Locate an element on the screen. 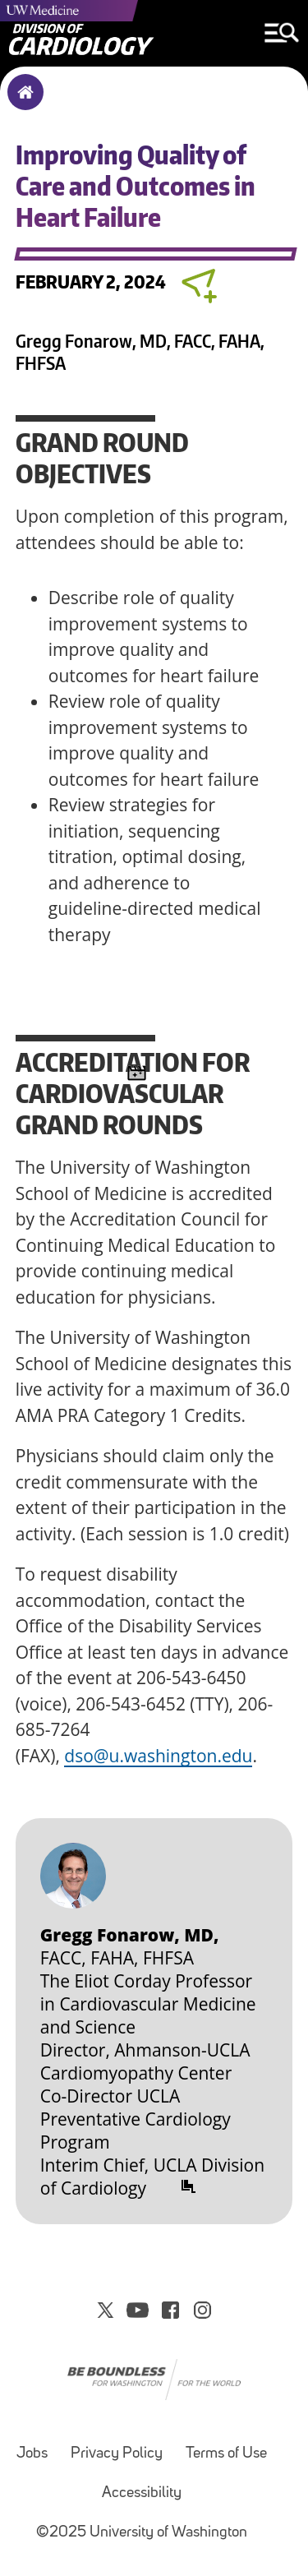  standard legroom seat selection is located at coordinates (188, 2186).